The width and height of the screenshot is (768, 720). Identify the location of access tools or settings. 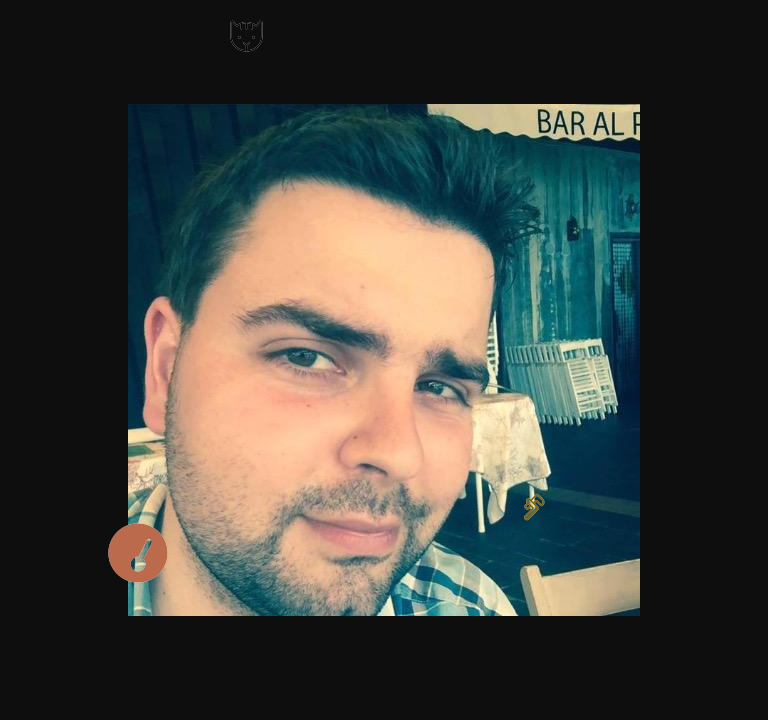
(533, 507).